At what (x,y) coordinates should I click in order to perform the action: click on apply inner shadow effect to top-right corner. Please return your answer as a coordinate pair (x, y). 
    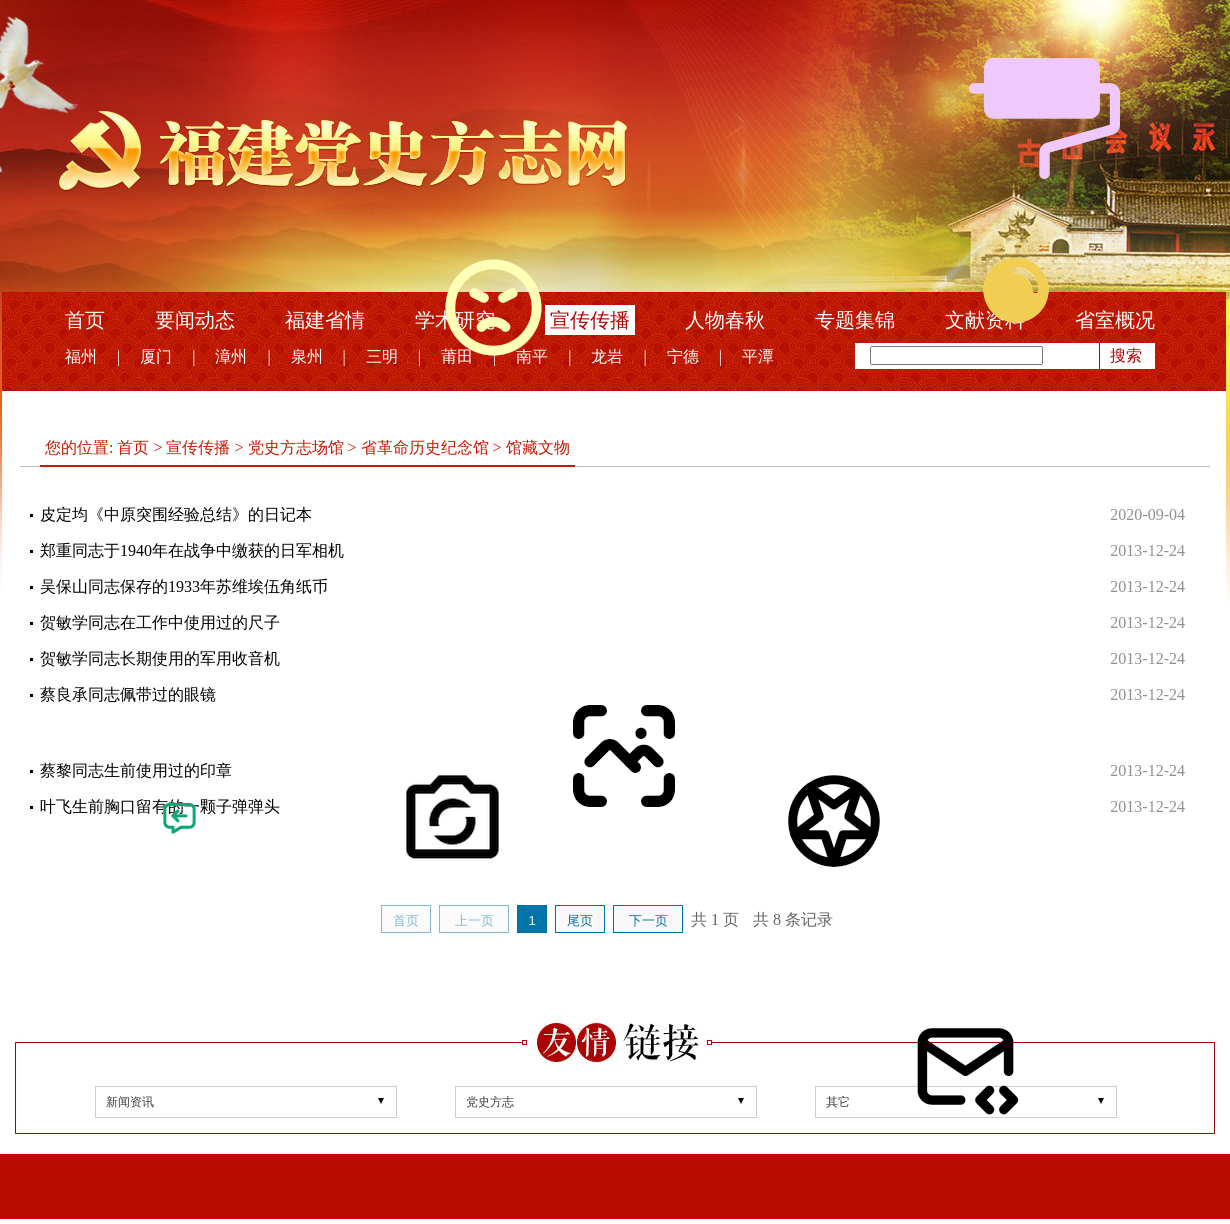
    Looking at the image, I should click on (1016, 290).